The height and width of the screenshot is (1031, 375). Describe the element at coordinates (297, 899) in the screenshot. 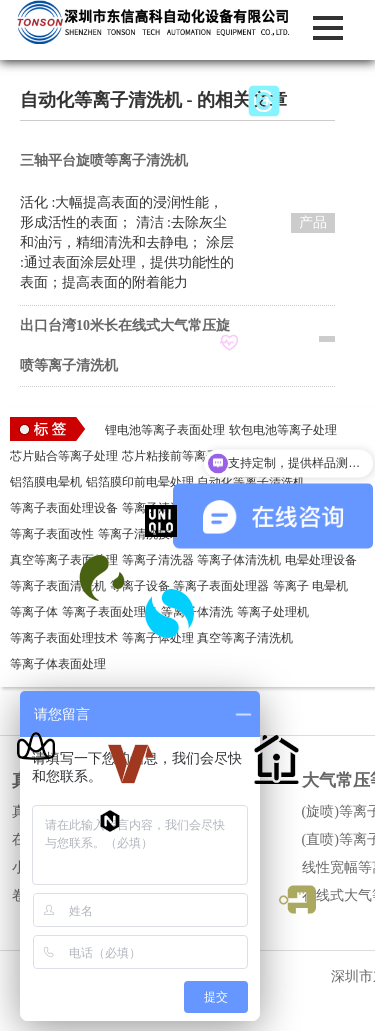

I see `open authentik identity provider settings` at that location.